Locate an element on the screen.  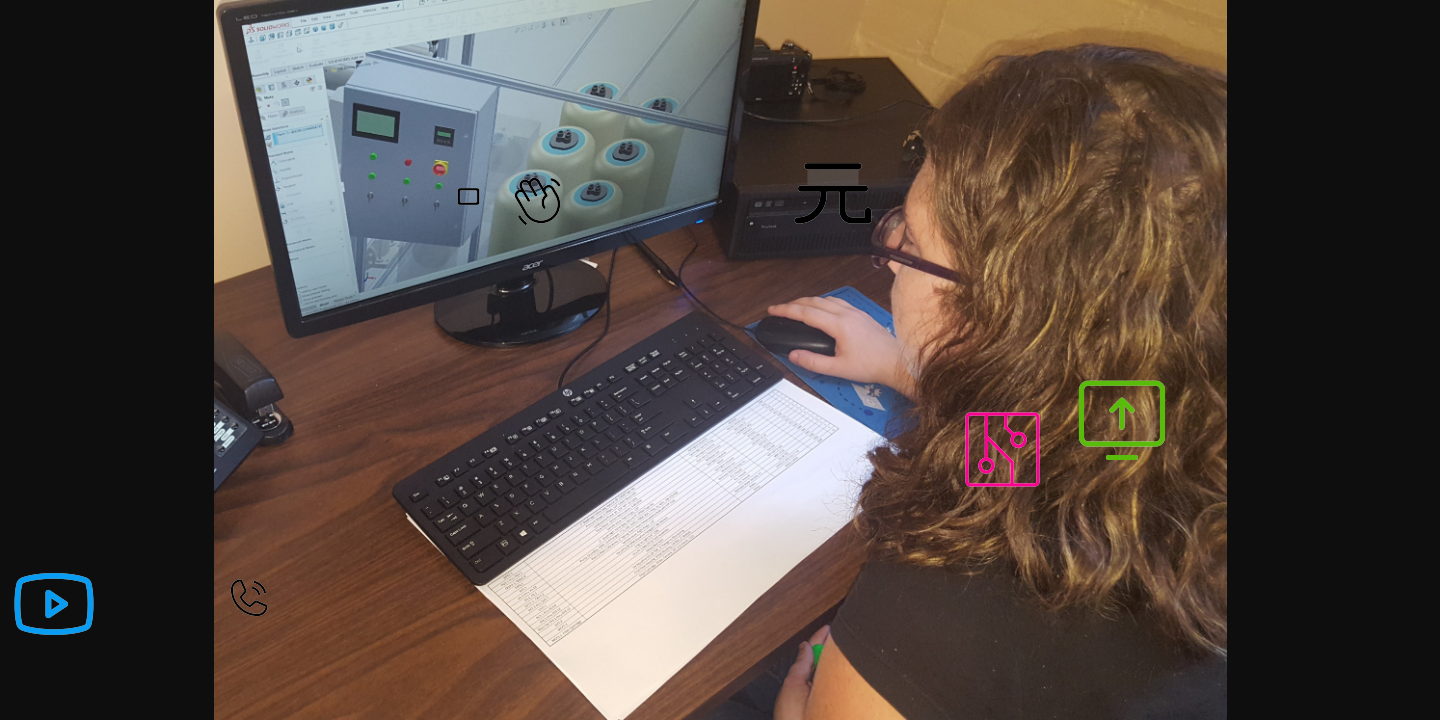
send a greeting or say hello is located at coordinates (537, 200).